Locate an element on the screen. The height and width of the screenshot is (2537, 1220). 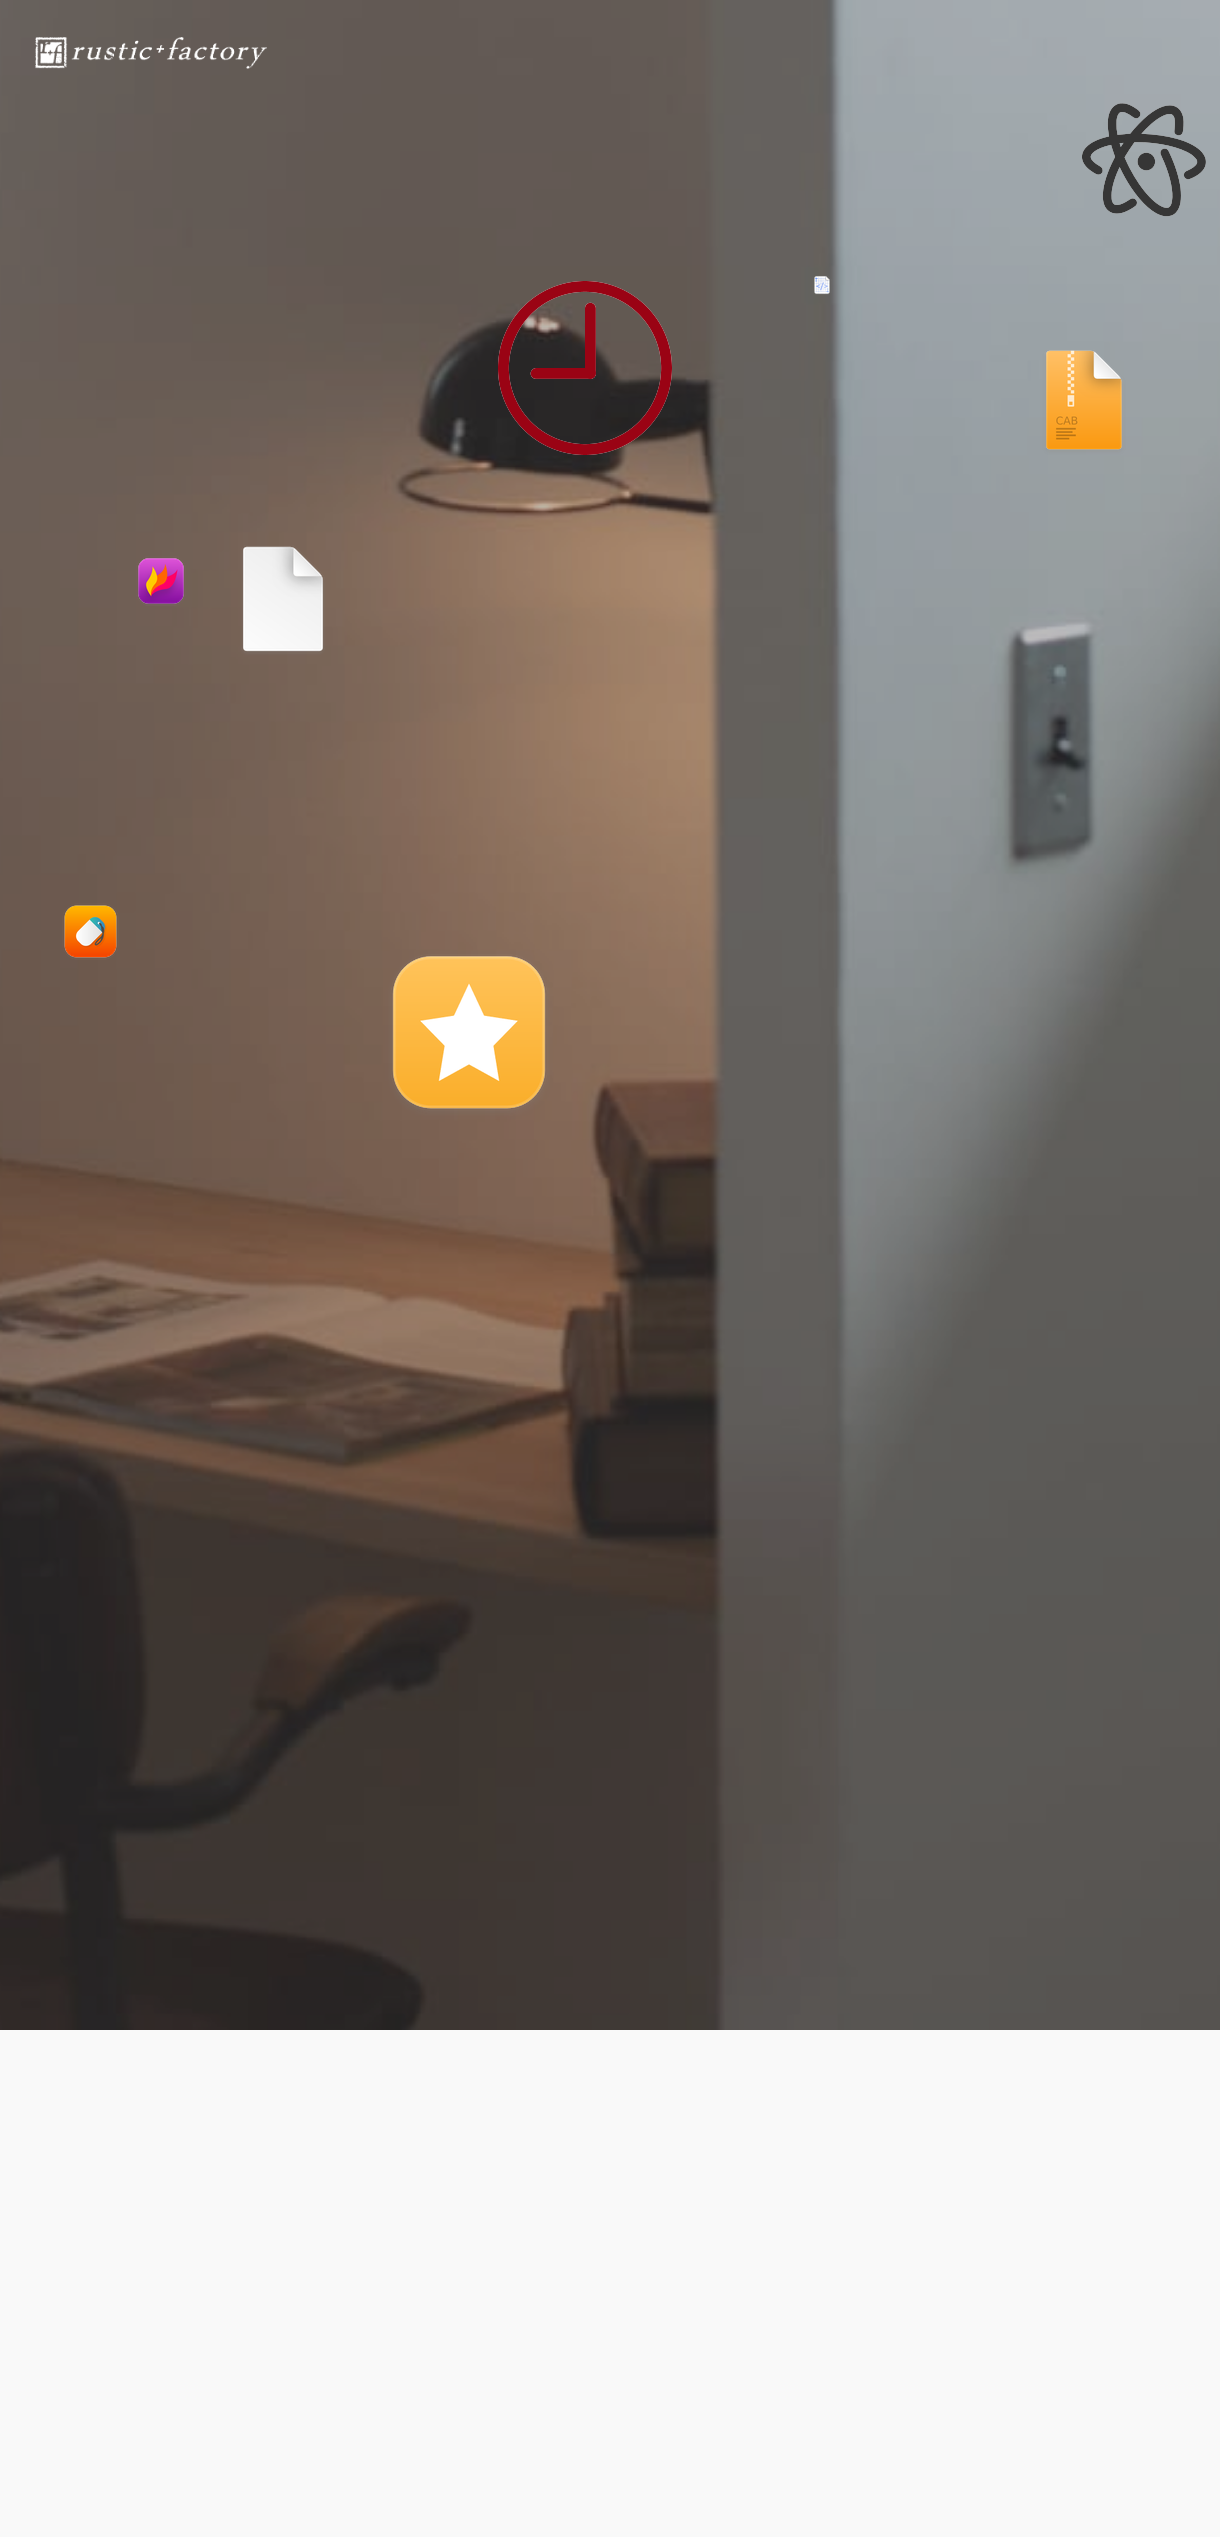
open flameshot screenshot tool is located at coordinates (161, 581).